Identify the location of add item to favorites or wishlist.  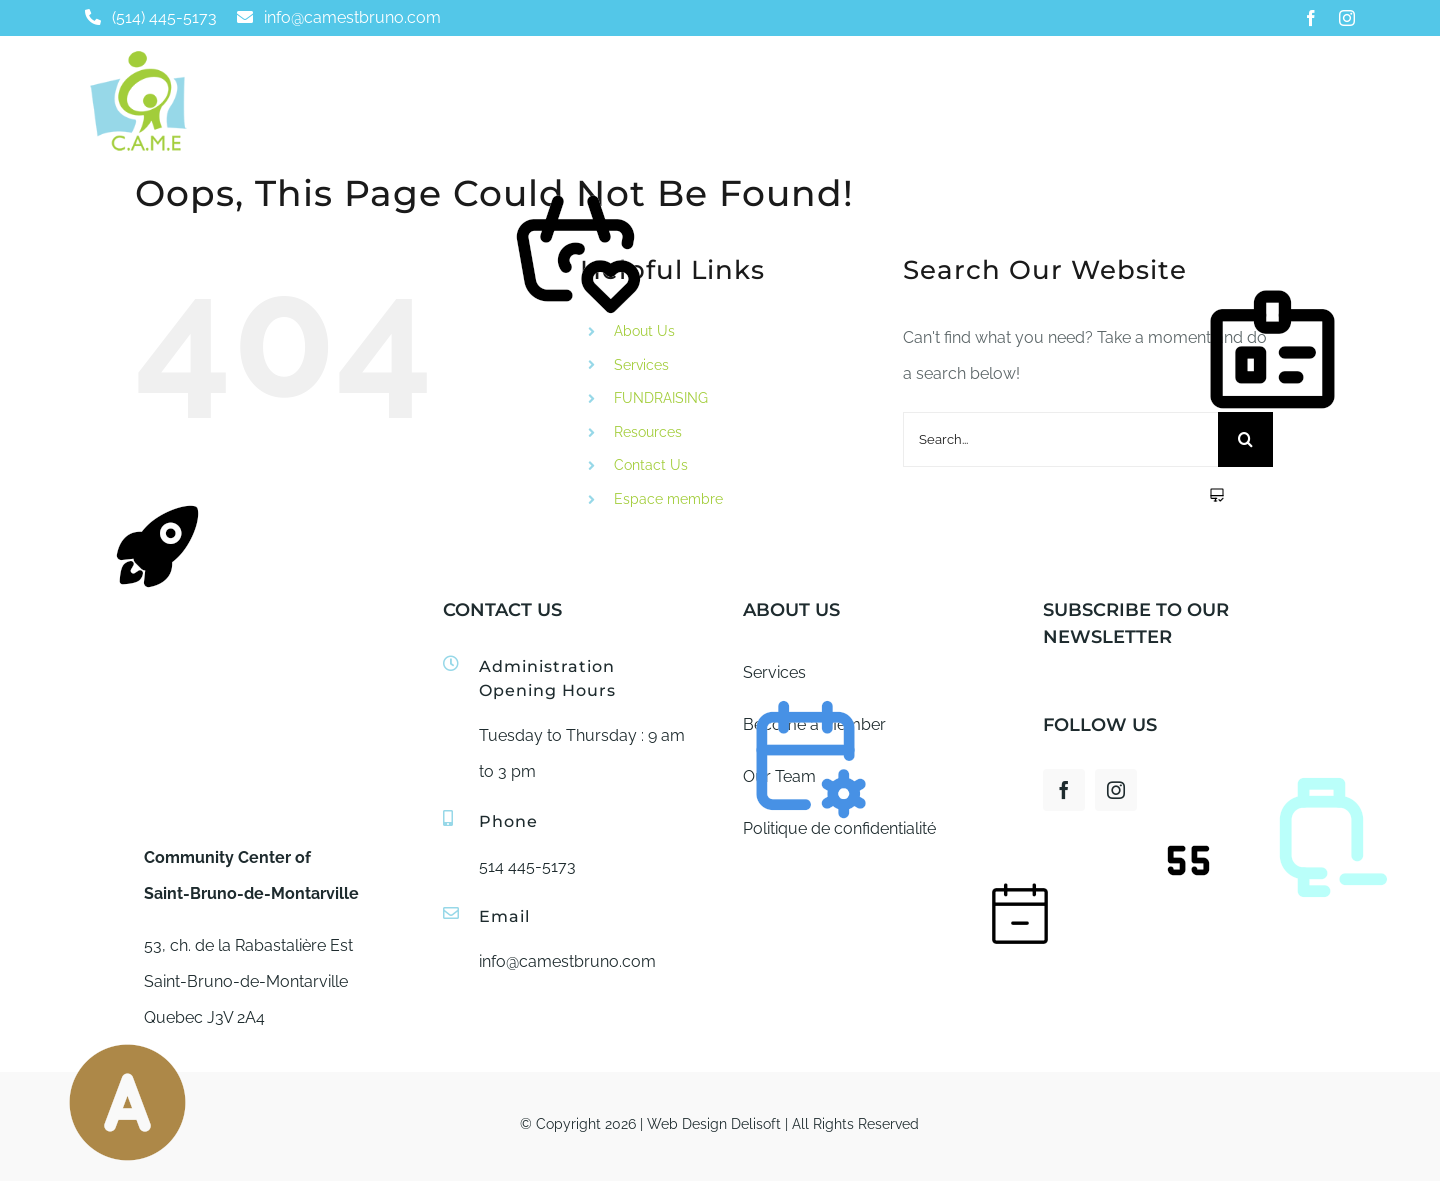
(575, 248).